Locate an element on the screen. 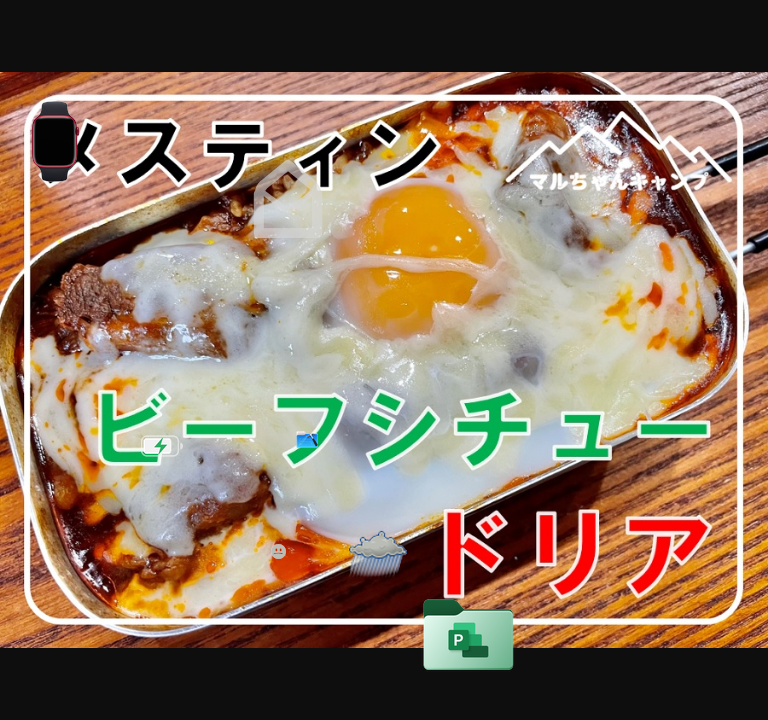  indicates rainy weather conditions is located at coordinates (378, 549).